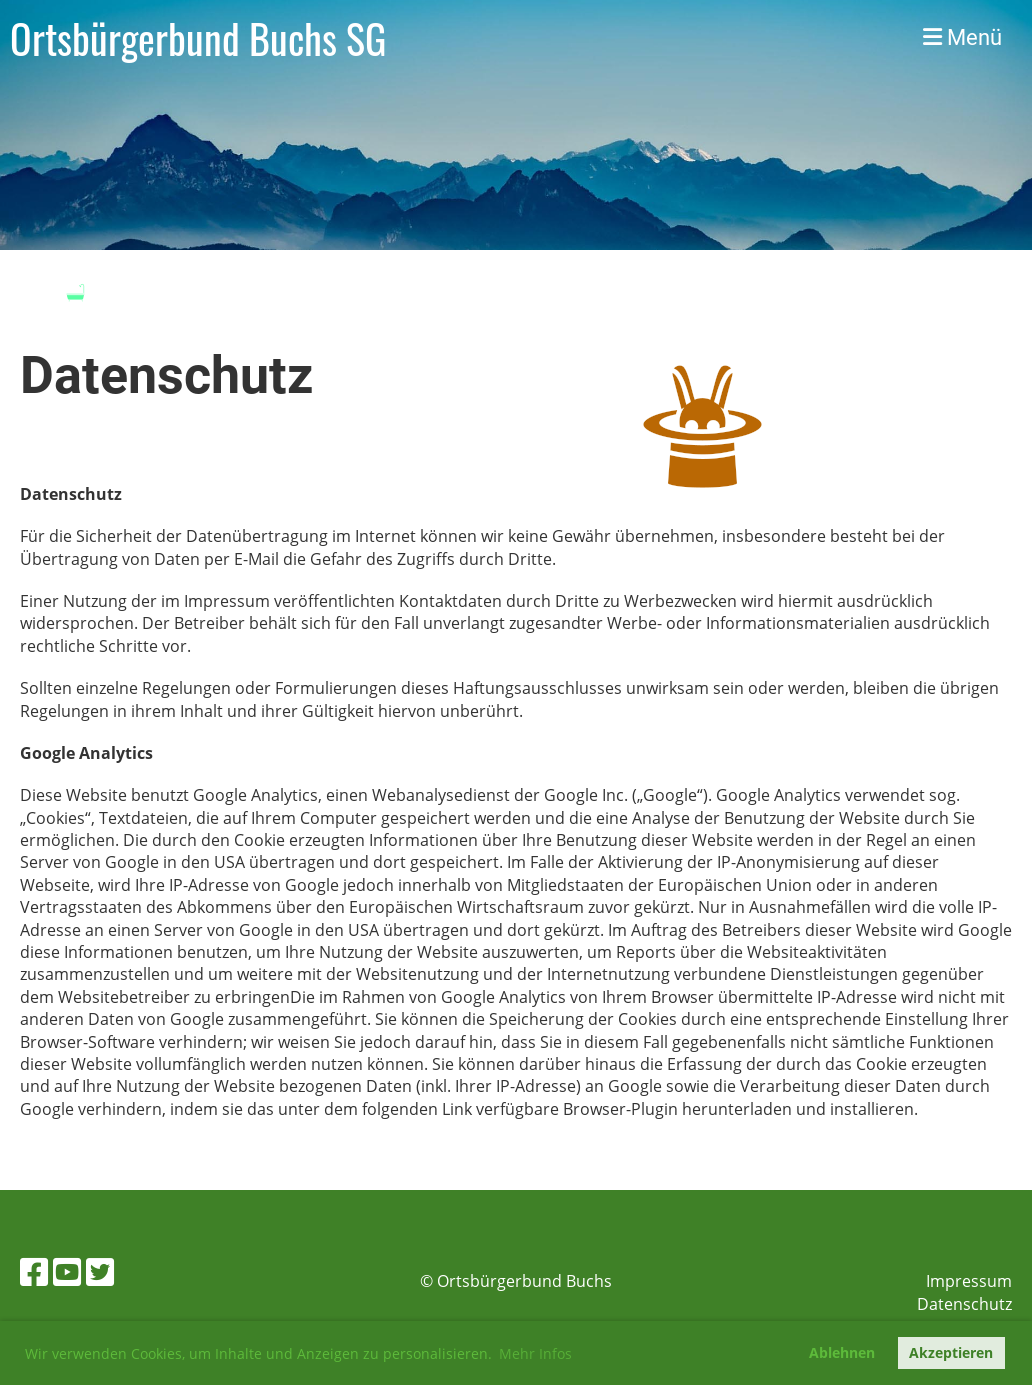  Describe the element at coordinates (75, 292) in the screenshot. I see `indicates bathroom or bathing facilities` at that location.